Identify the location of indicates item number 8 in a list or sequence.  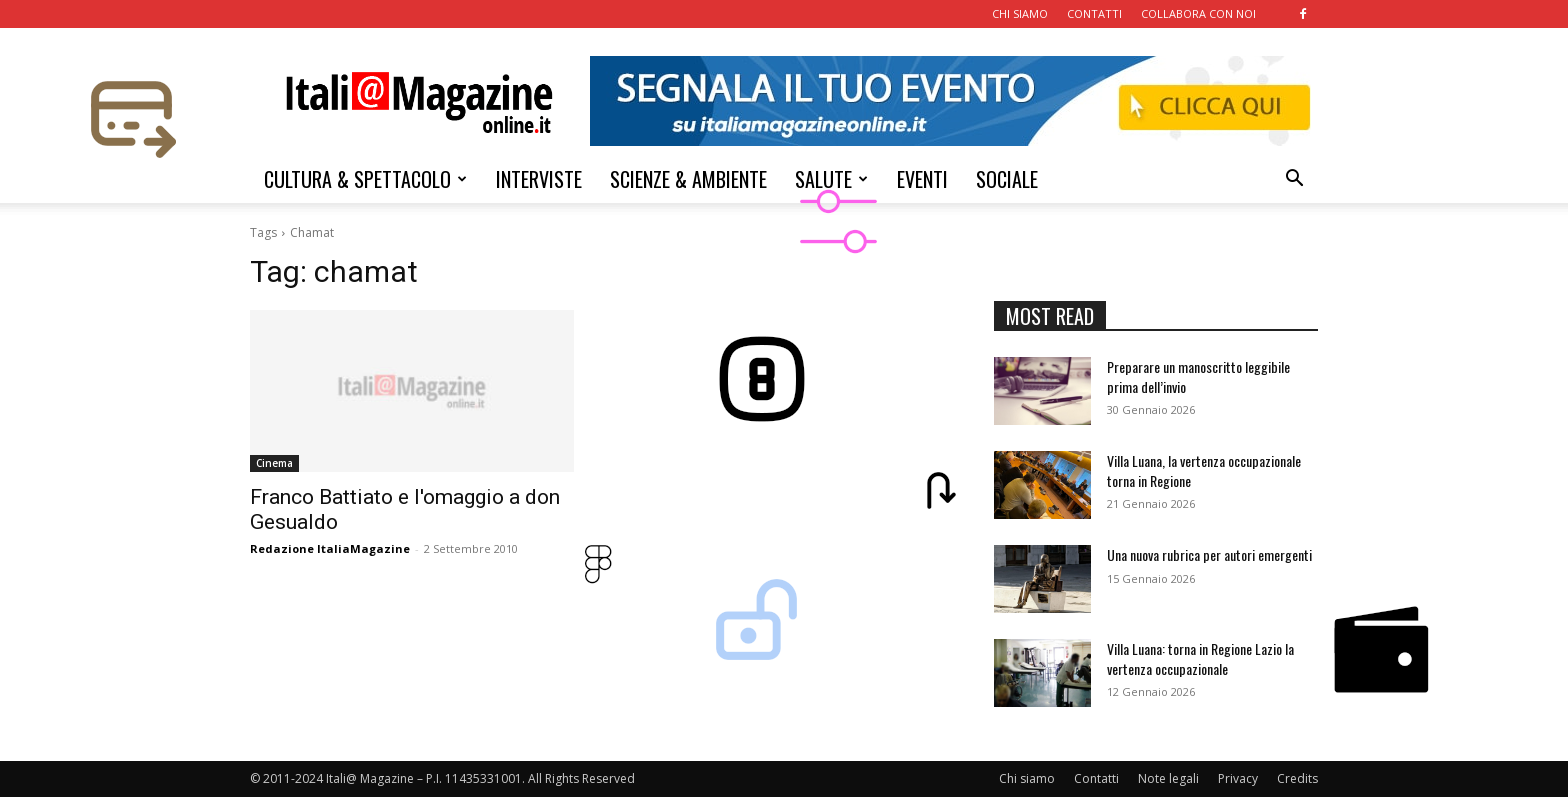
(762, 379).